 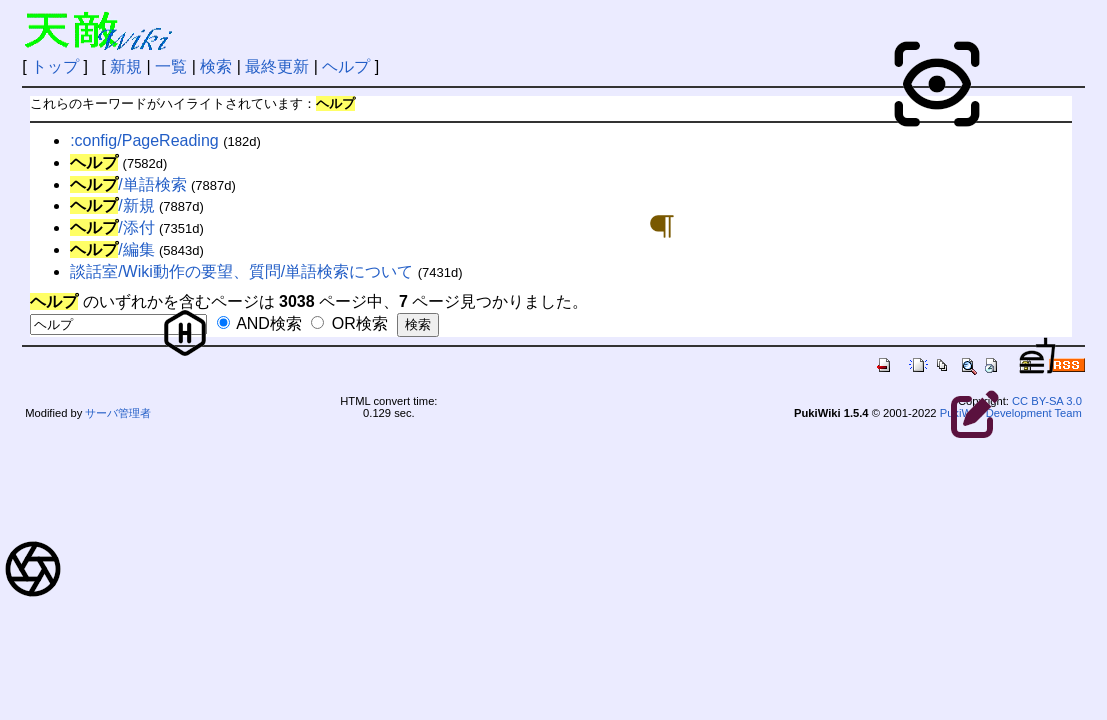 What do you see at coordinates (33, 569) in the screenshot?
I see `adjust camera aperture settings` at bounding box center [33, 569].